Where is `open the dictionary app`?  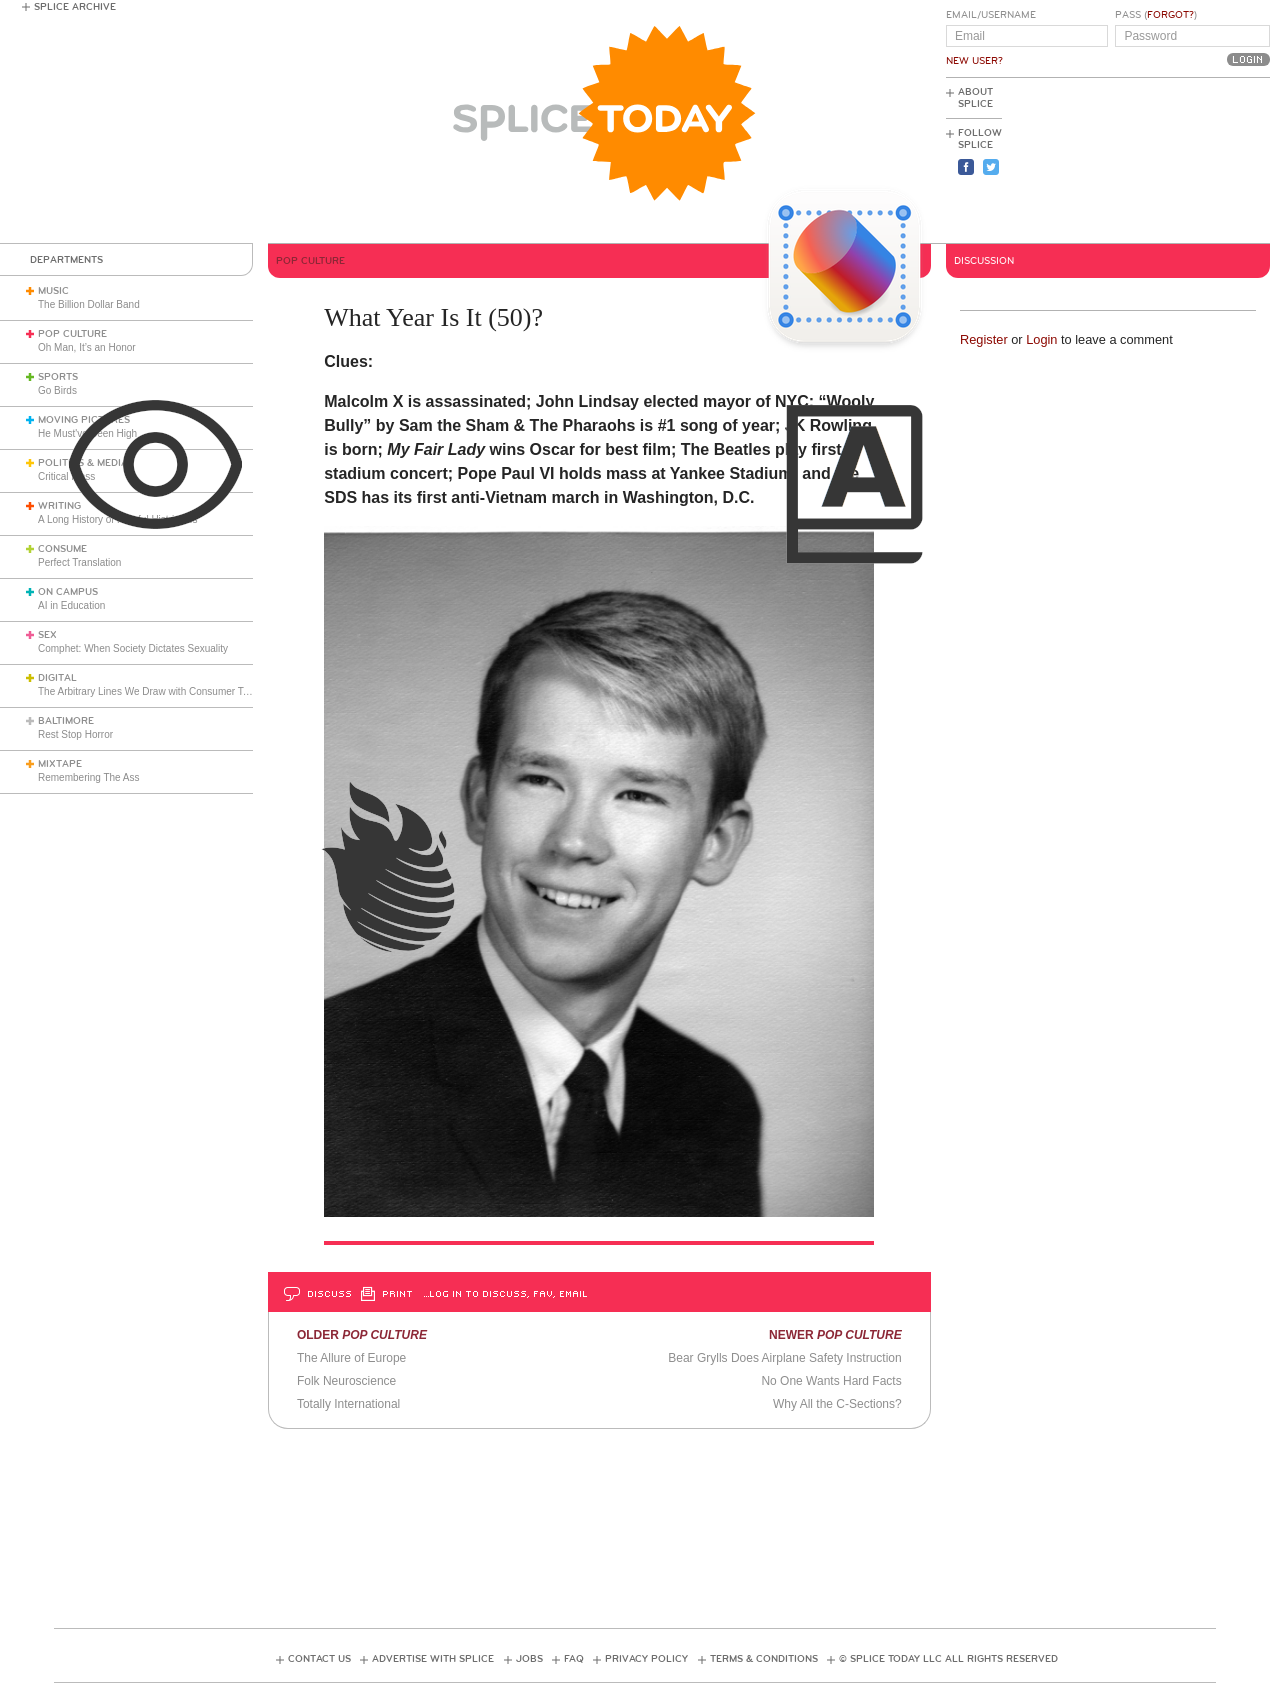 open the dictionary app is located at coordinates (854, 484).